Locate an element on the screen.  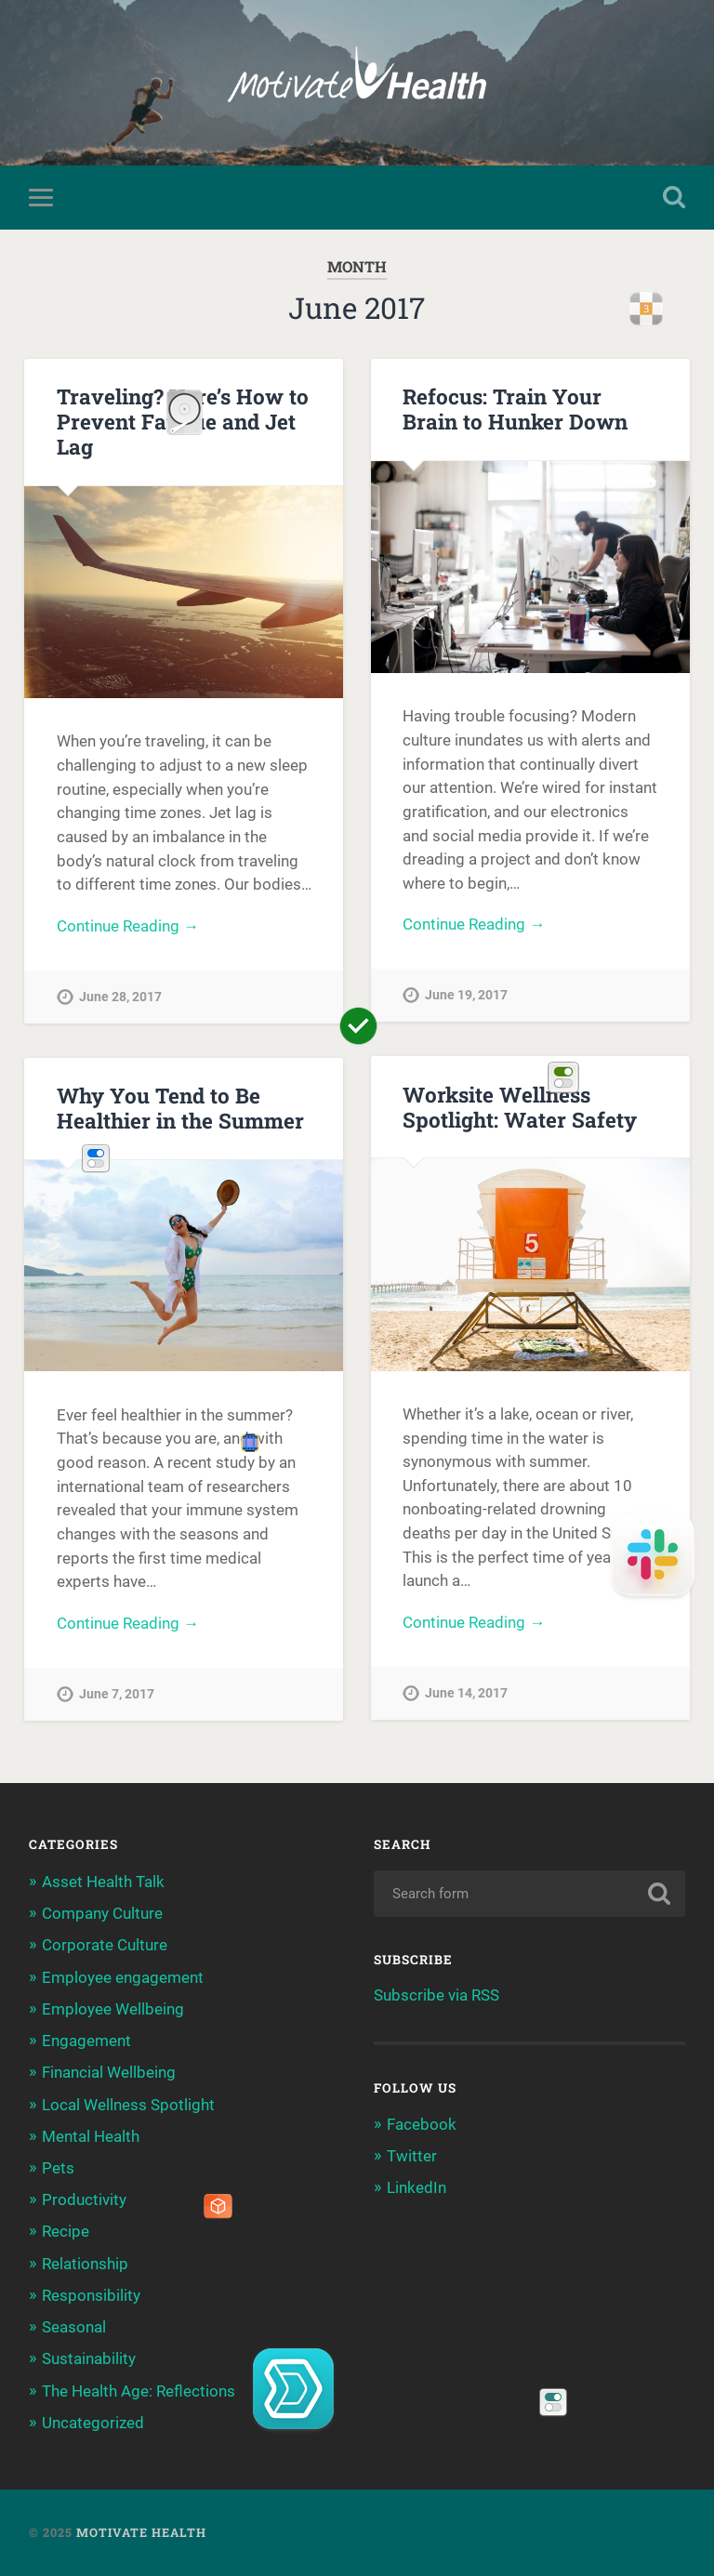
open disk management utility is located at coordinates (184, 412).